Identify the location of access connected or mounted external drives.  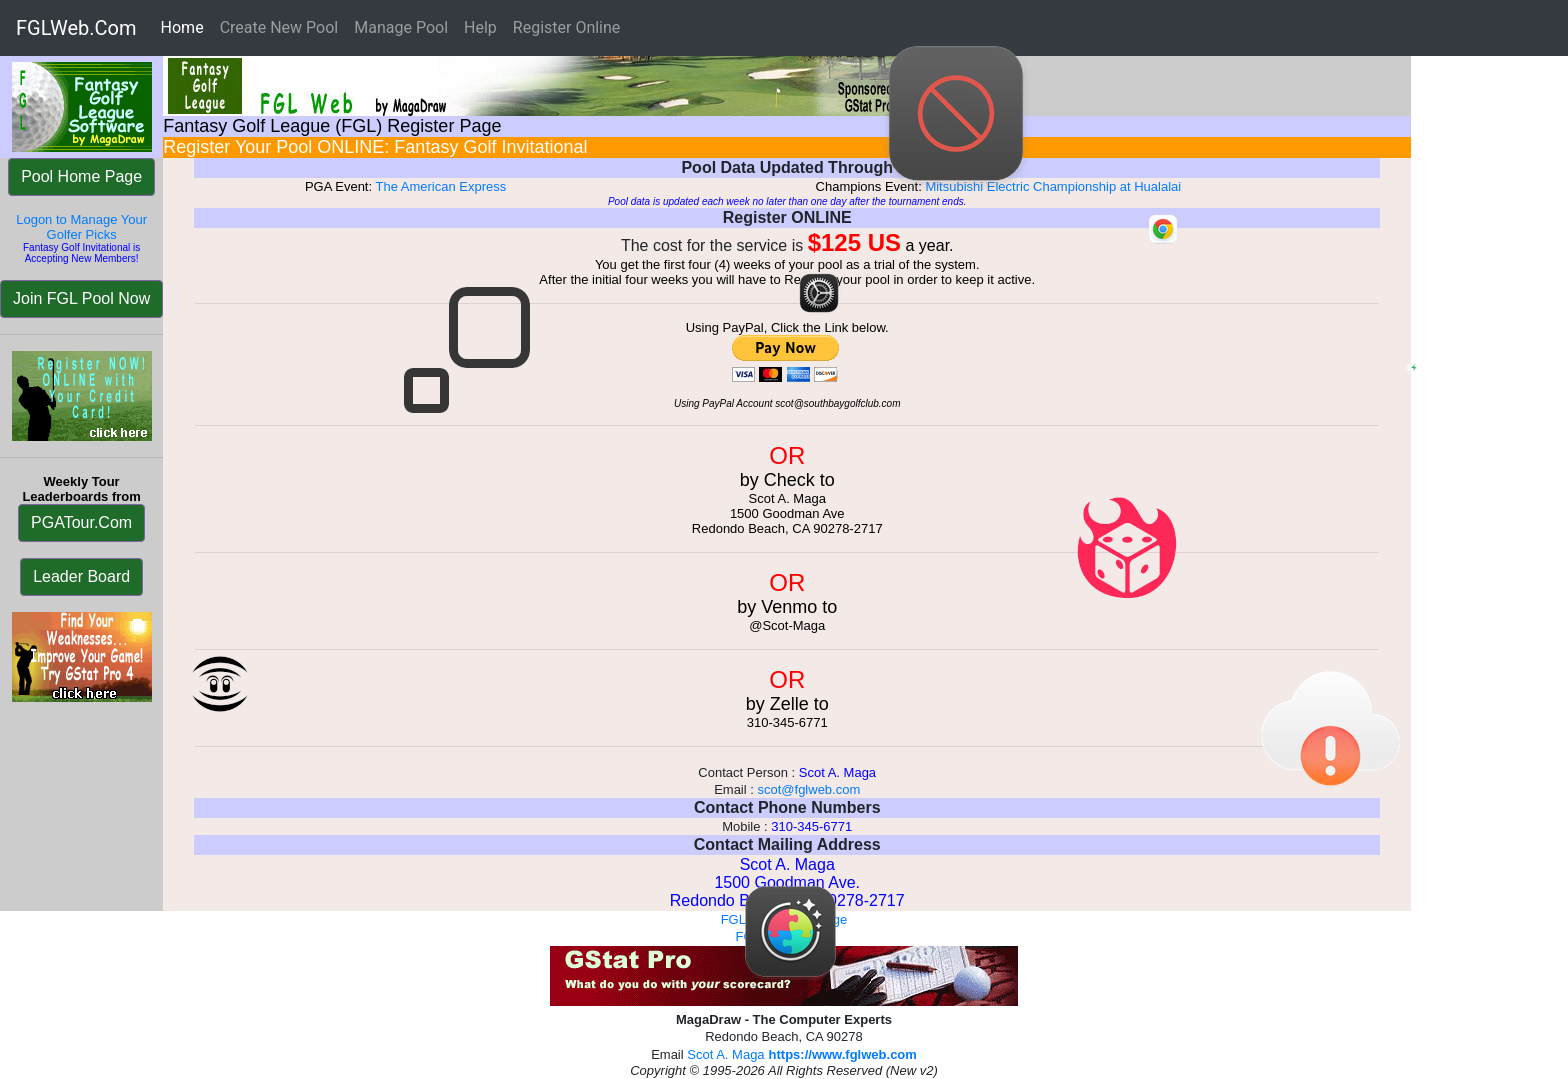
(467, 350).